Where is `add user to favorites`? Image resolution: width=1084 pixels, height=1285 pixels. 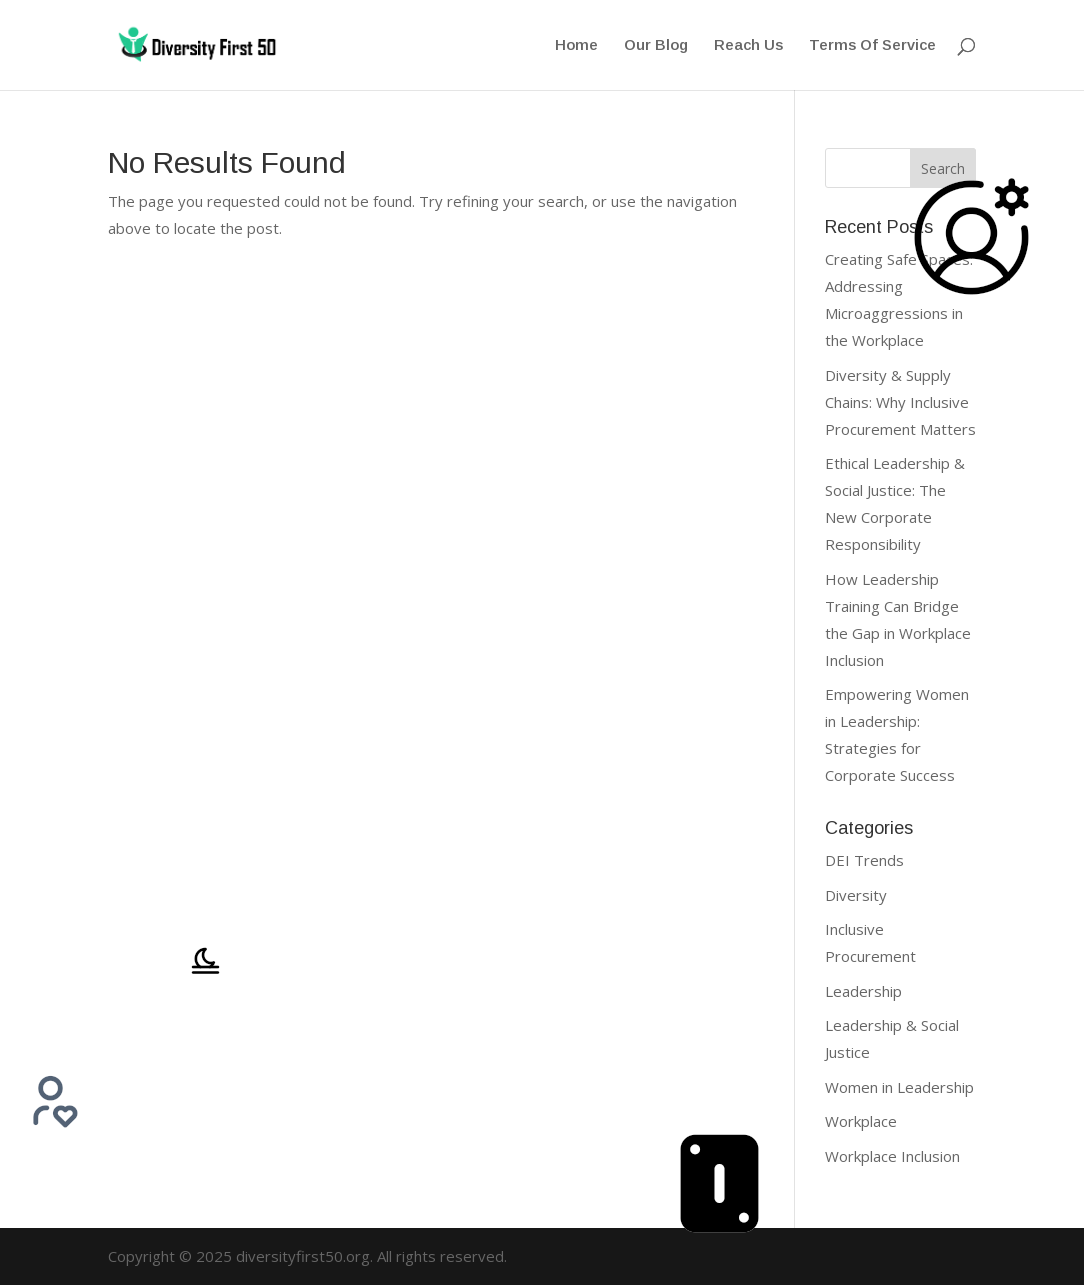
add user to favorites is located at coordinates (50, 1100).